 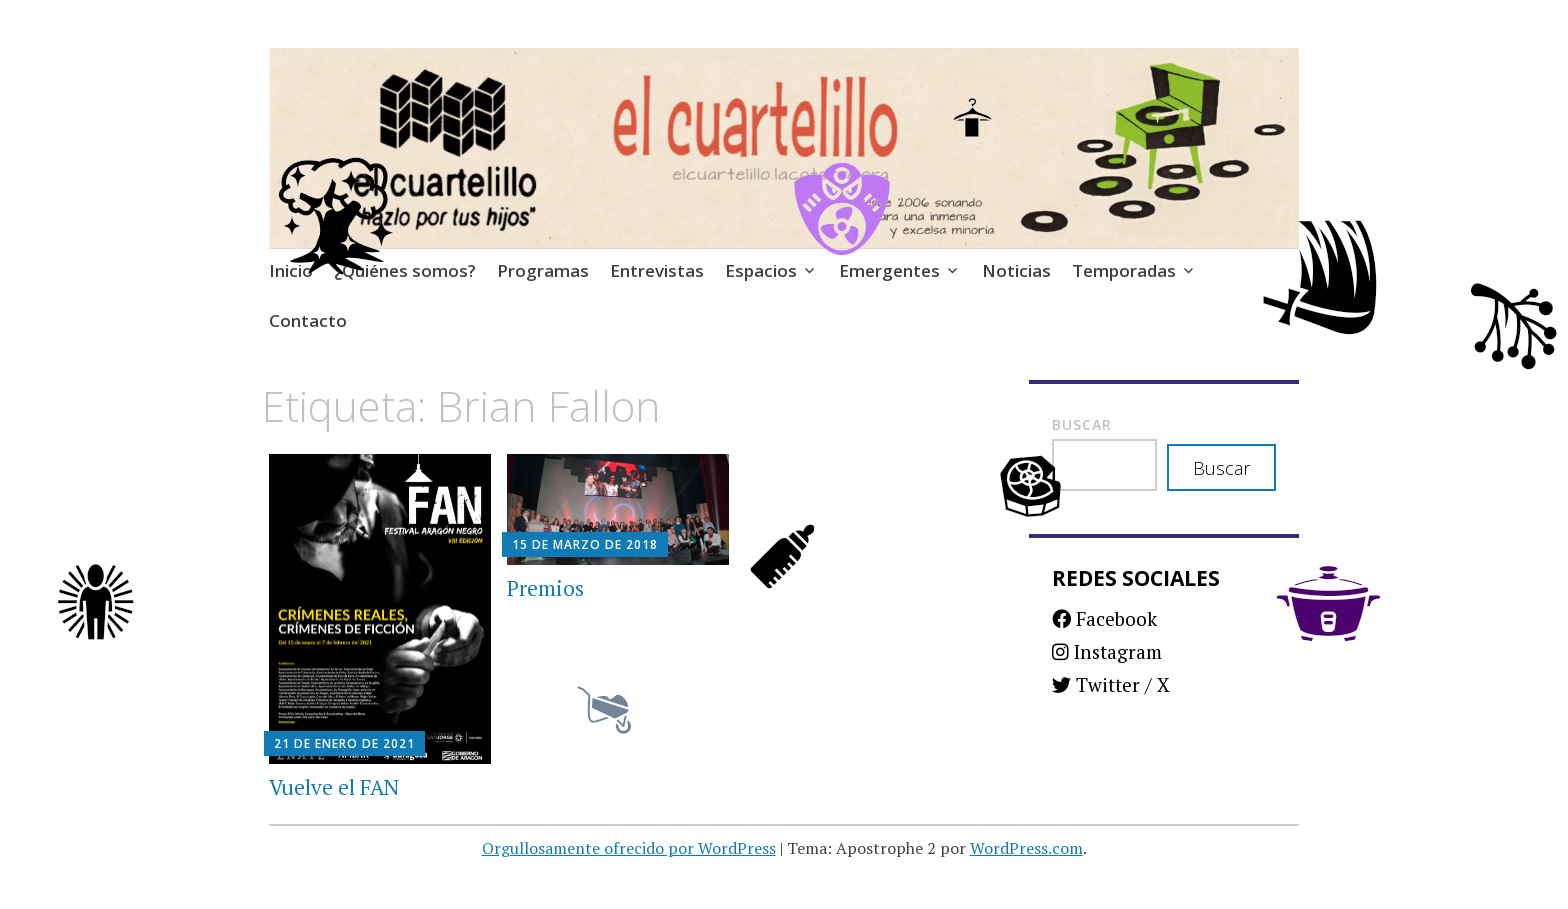 What do you see at coordinates (1328, 596) in the screenshot?
I see `access rice cooker settings or controls` at bounding box center [1328, 596].